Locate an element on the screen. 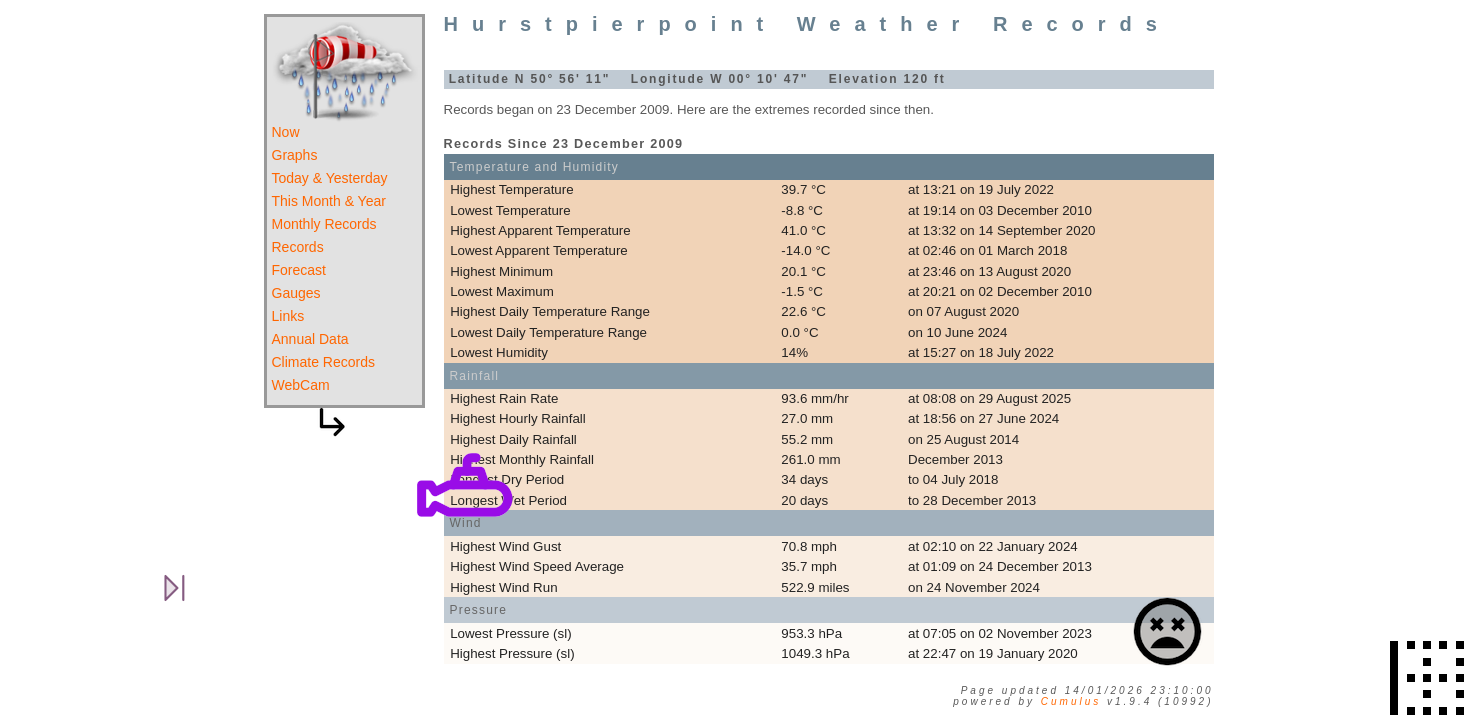 Image resolution: width=1477 pixels, height=728 pixels. navigate to underwater or submarine-related content is located at coordinates (462, 489).